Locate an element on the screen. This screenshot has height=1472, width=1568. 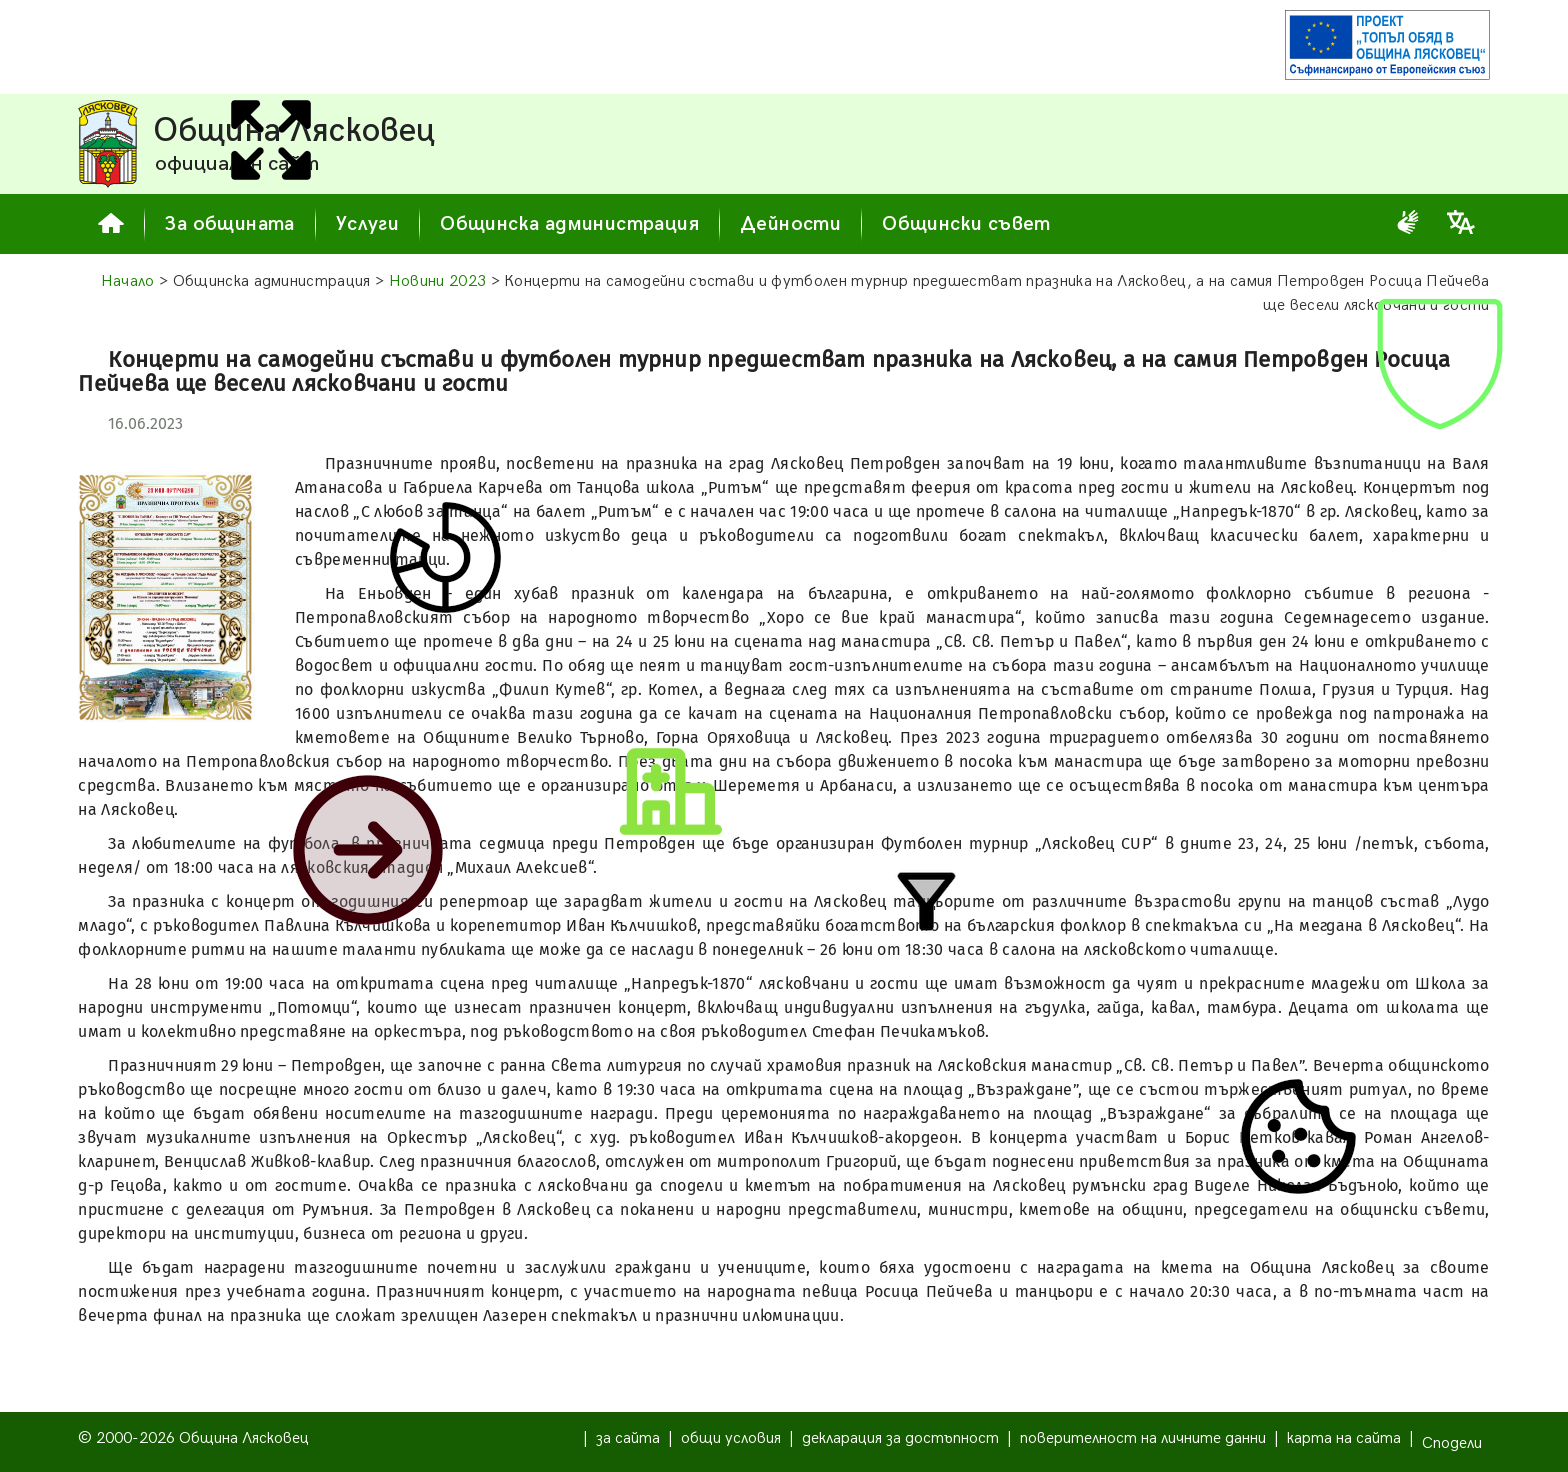
filter or sort content is located at coordinates (926, 901).